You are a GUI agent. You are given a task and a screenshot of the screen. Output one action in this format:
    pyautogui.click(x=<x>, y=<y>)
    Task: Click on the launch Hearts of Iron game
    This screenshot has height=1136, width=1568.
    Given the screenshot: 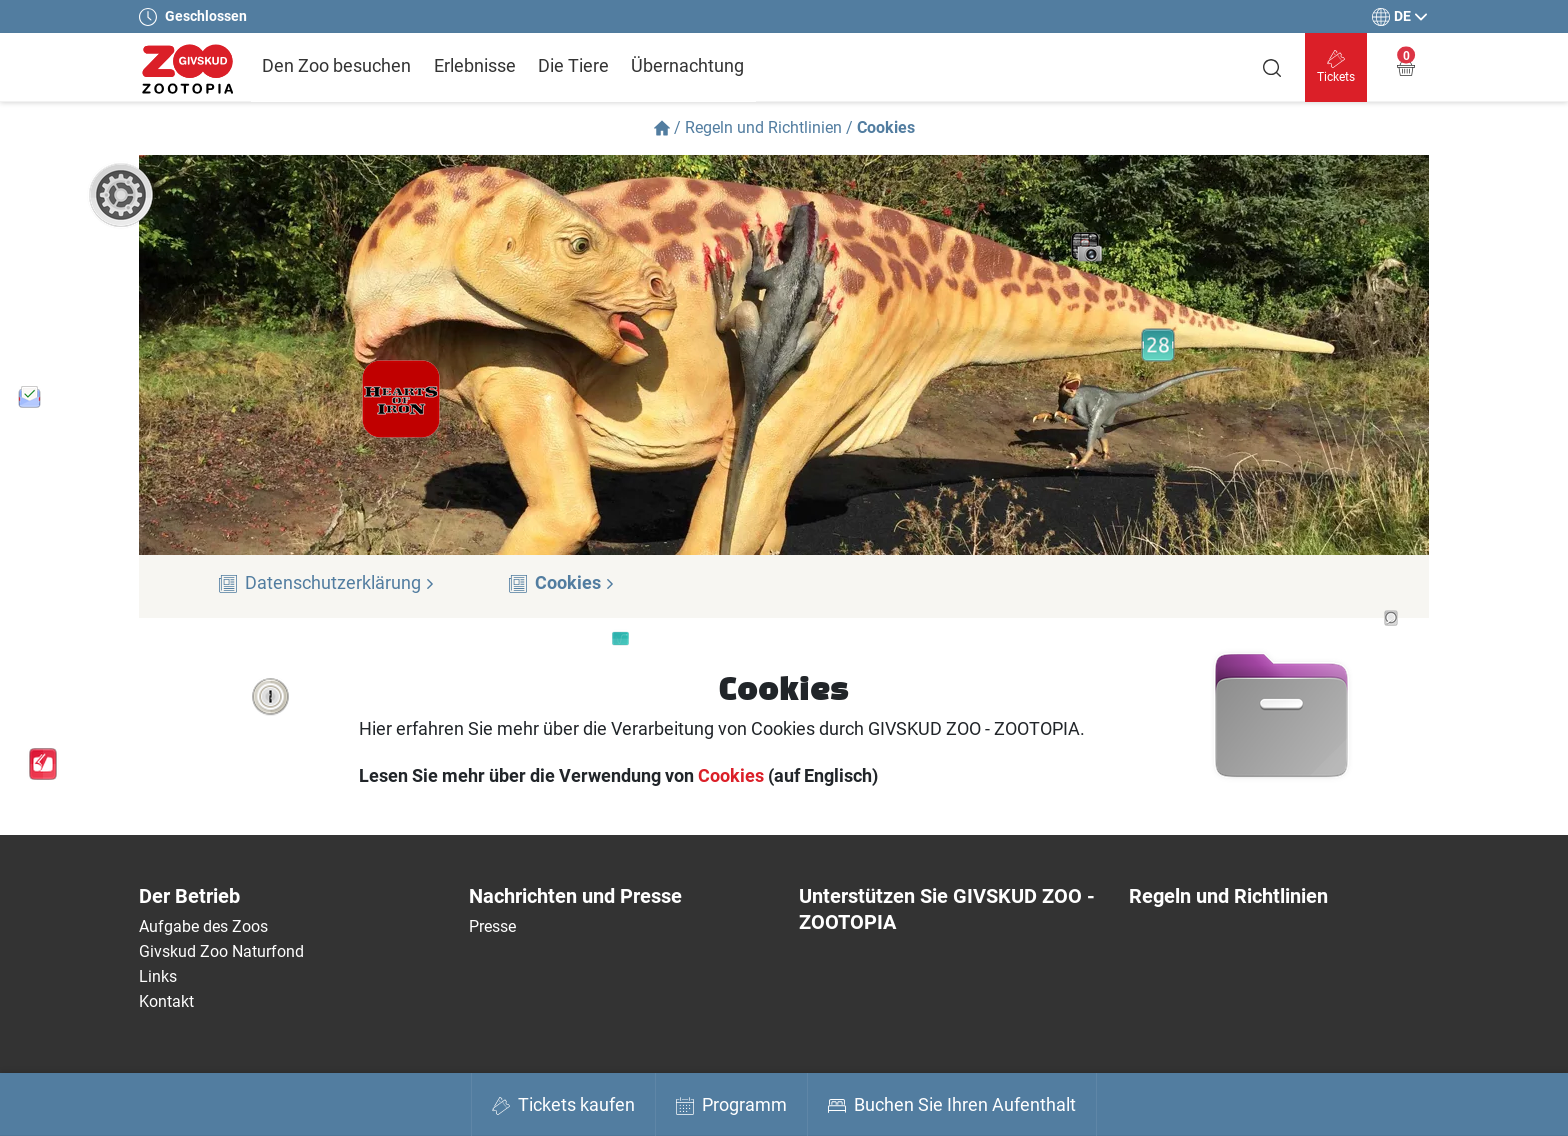 What is the action you would take?
    pyautogui.click(x=401, y=399)
    